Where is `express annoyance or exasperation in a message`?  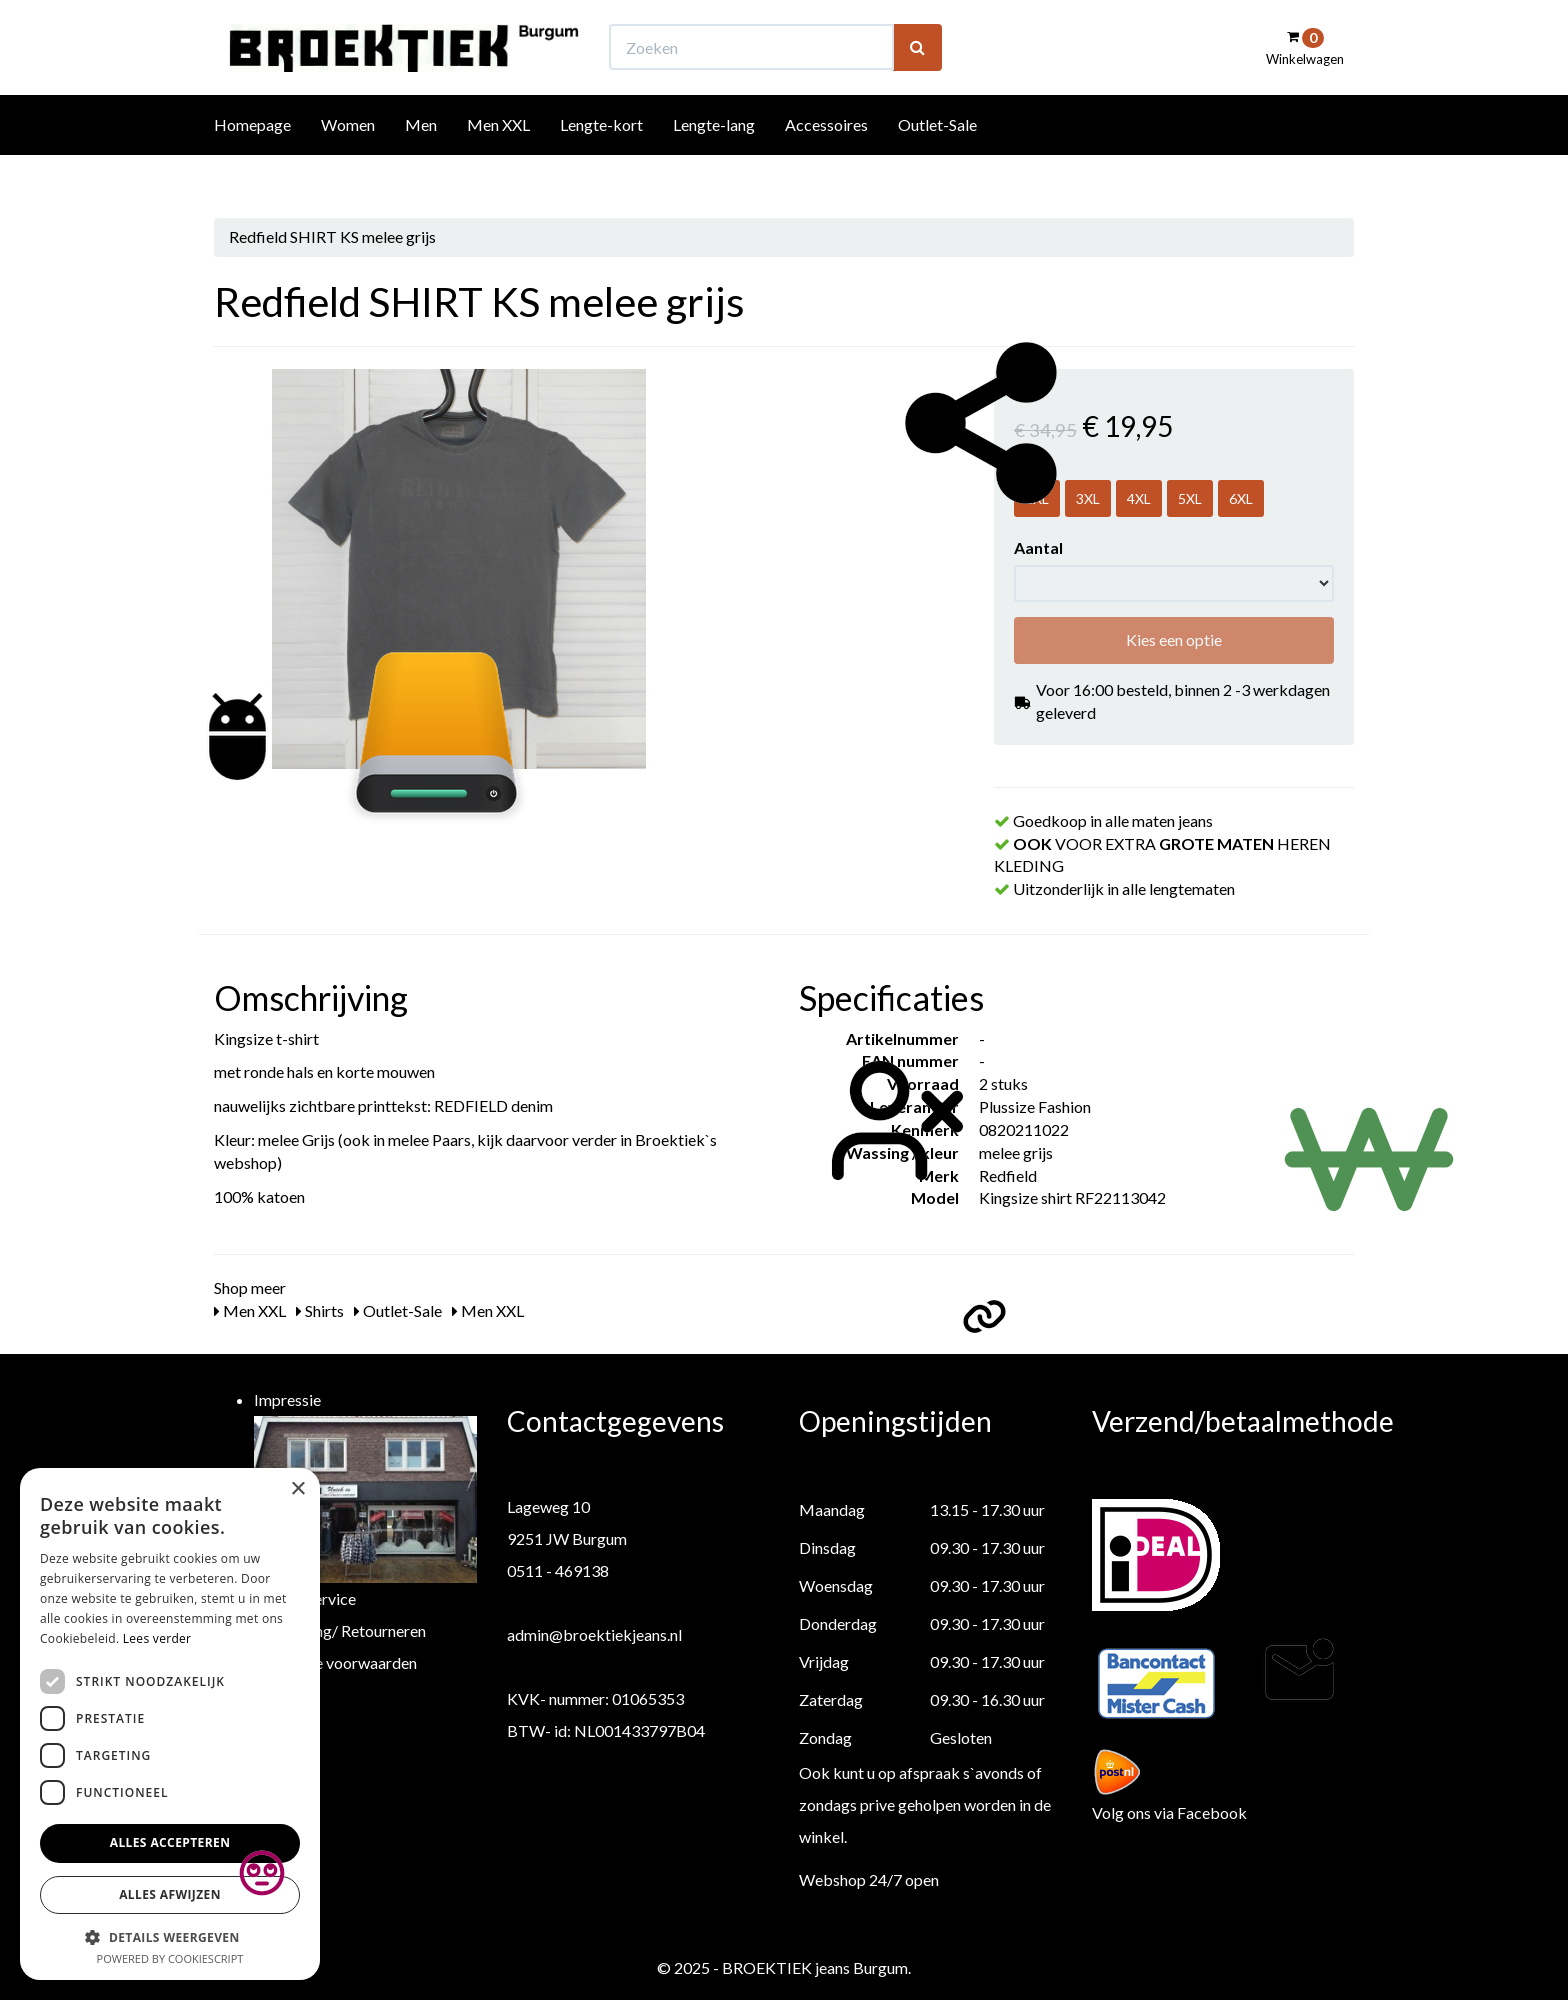
express annoyance or exasperation in a message is located at coordinates (262, 1873).